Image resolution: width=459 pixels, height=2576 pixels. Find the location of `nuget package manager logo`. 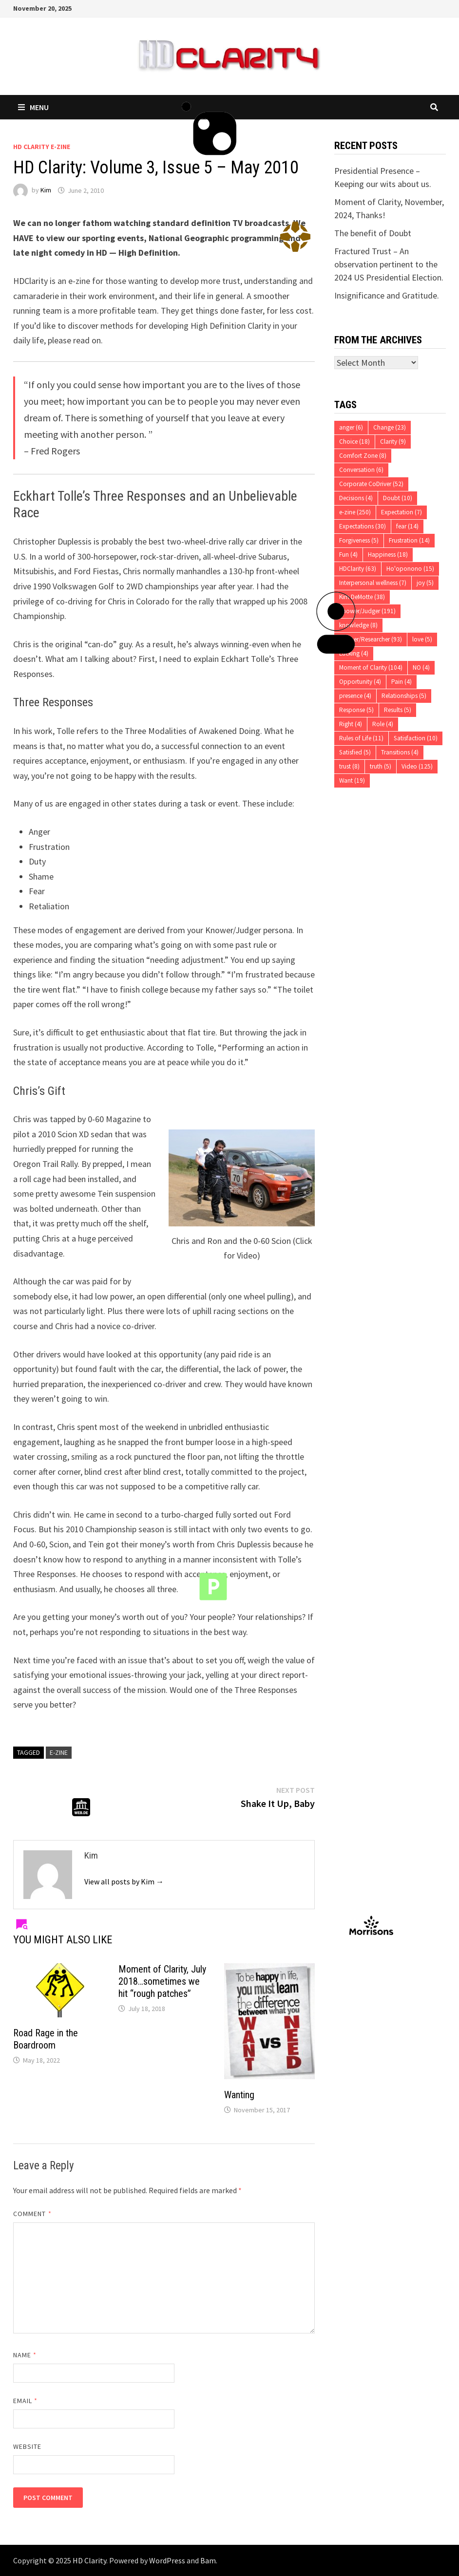

nuget package manager logo is located at coordinates (209, 129).